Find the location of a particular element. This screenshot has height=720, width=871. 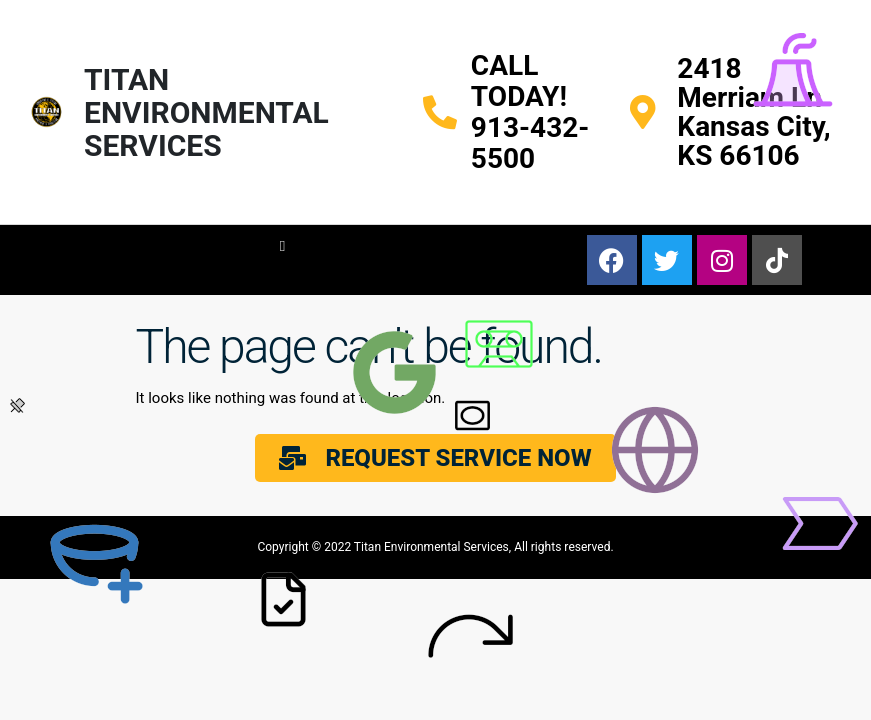

redo last action is located at coordinates (469, 633).